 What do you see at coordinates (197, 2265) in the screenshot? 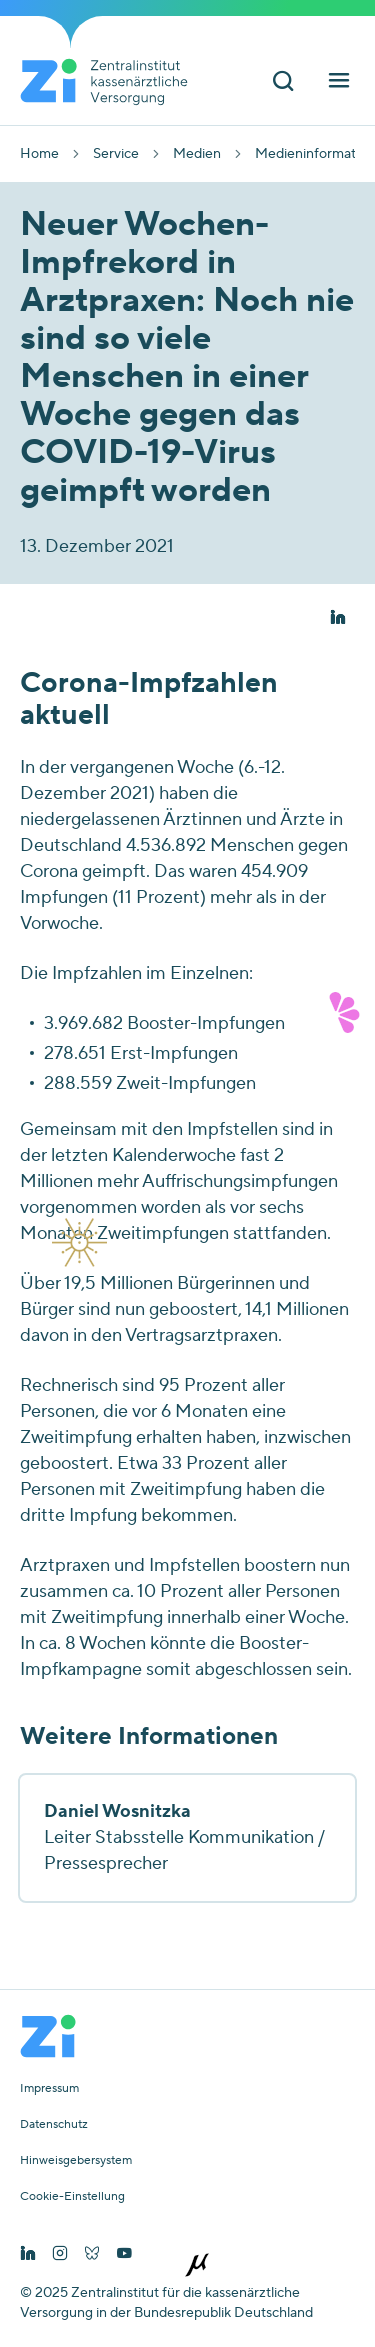
I see `open MicroStation application` at bounding box center [197, 2265].